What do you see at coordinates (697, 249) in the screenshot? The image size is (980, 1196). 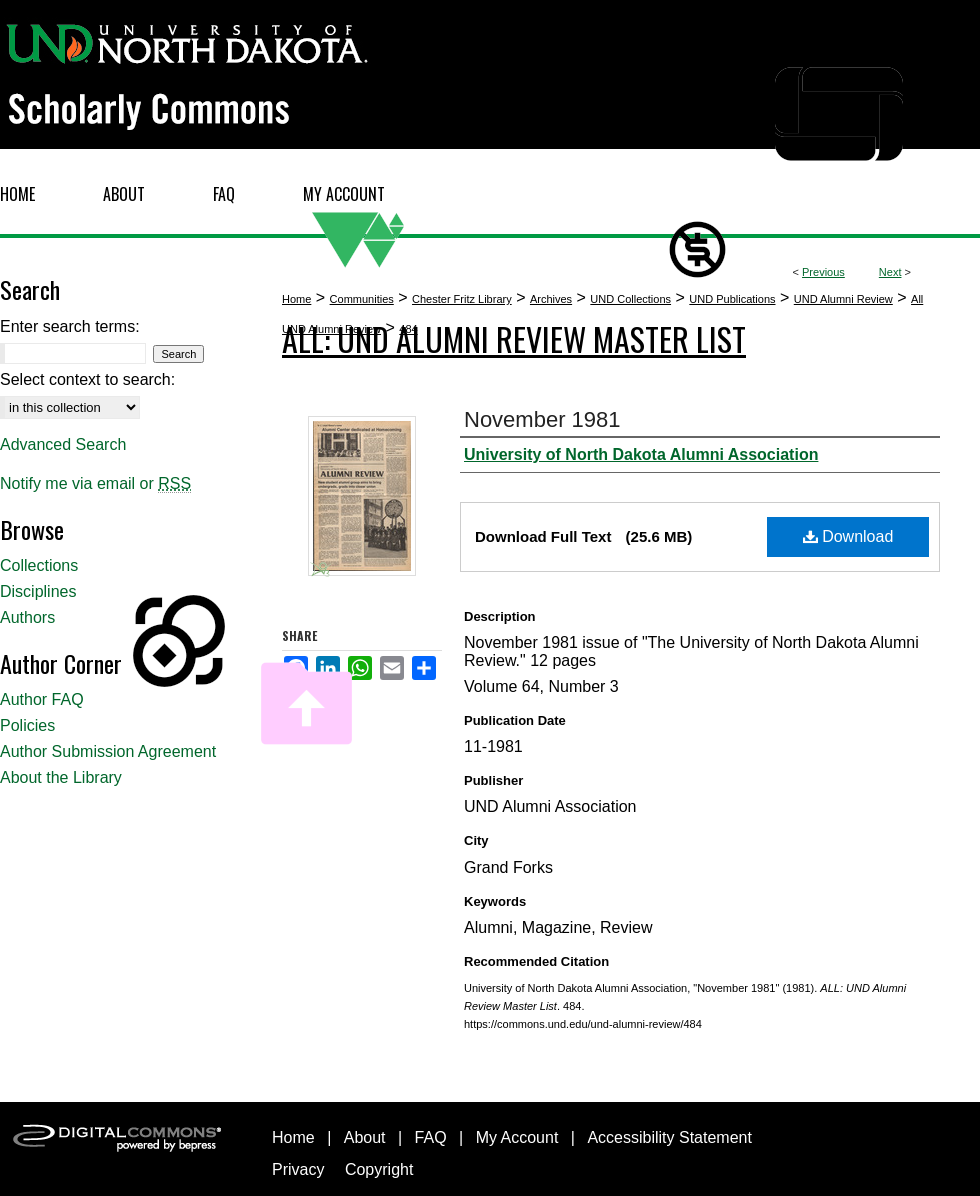 I see `indicates non-commercial use license` at bounding box center [697, 249].